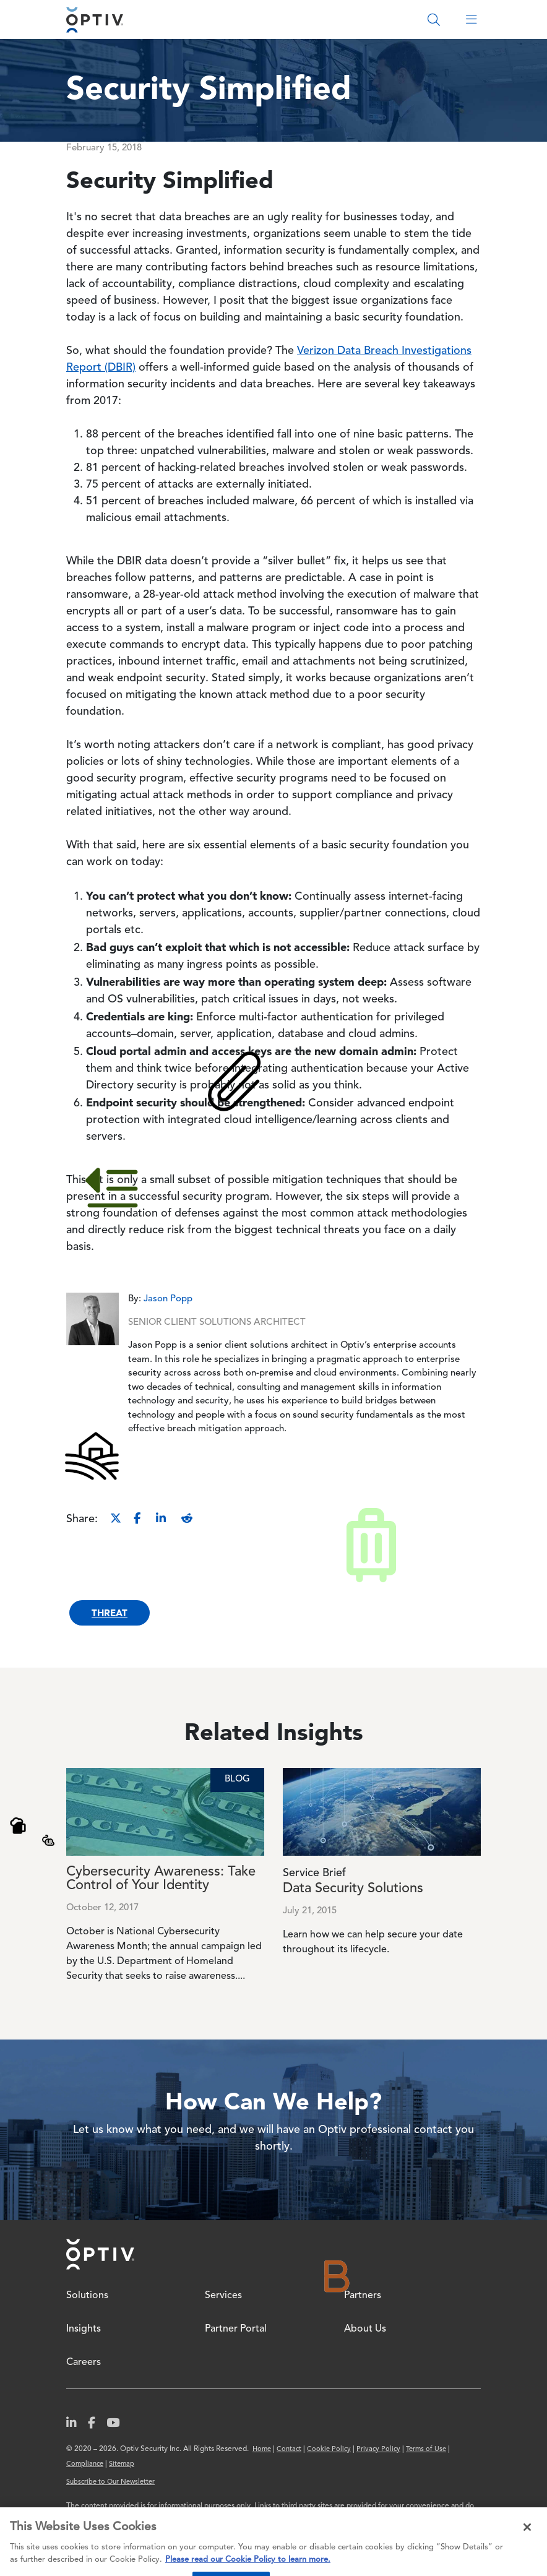 This screenshot has width=547, height=2576. What do you see at coordinates (48, 1840) in the screenshot?
I see `request pest control services for rodents` at bounding box center [48, 1840].